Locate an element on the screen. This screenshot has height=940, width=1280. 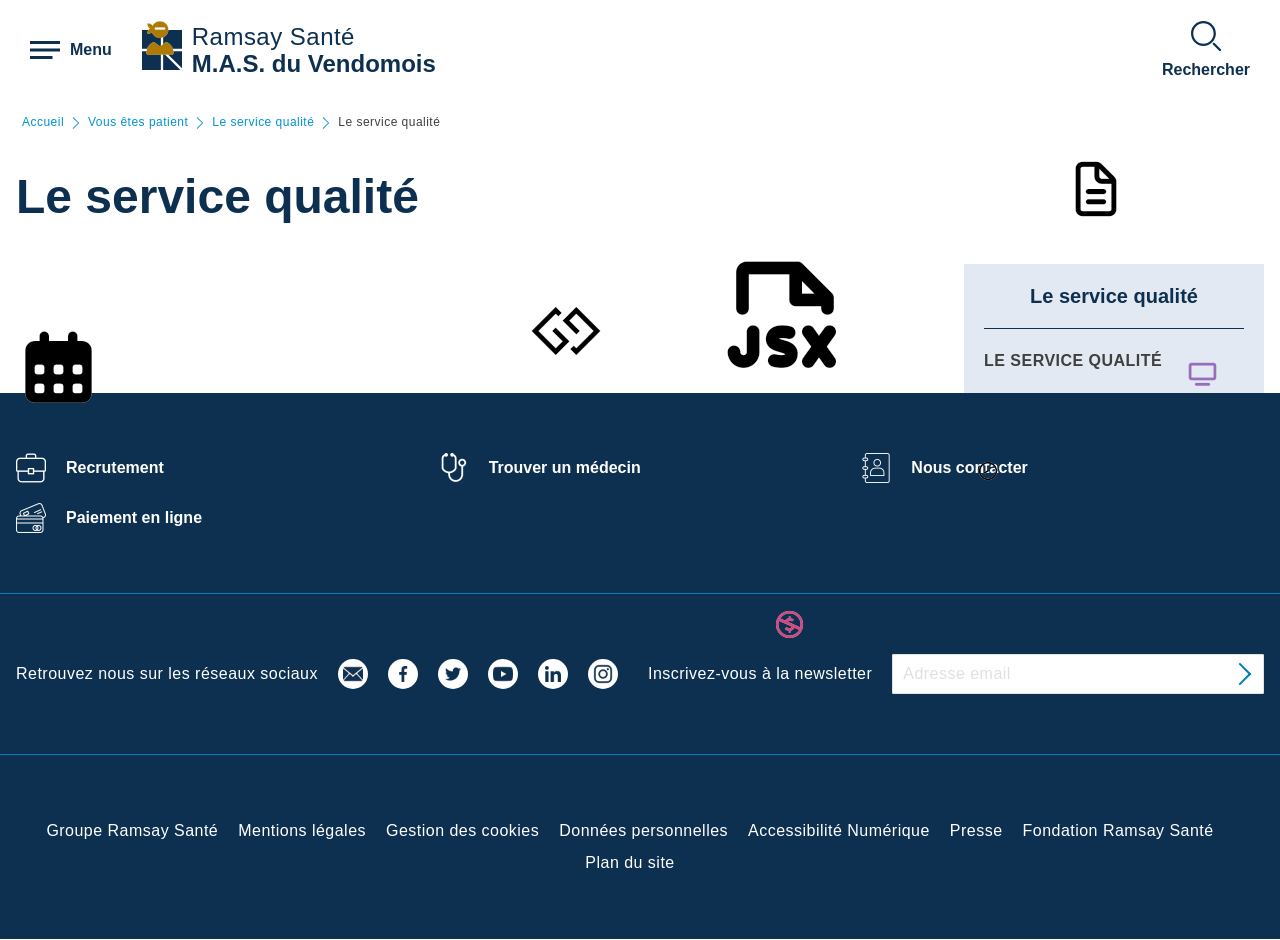
jsx file type indicator is located at coordinates (785, 319).